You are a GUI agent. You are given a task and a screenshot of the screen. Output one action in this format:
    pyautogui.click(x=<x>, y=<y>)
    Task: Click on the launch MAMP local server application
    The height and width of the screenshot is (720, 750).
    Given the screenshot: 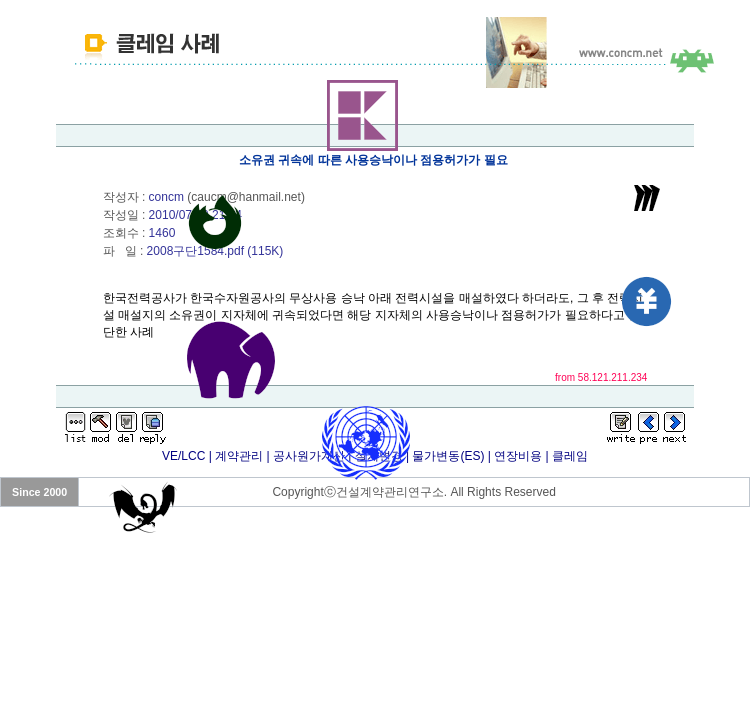 What is the action you would take?
    pyautogui.click(x=231, y=360)
    